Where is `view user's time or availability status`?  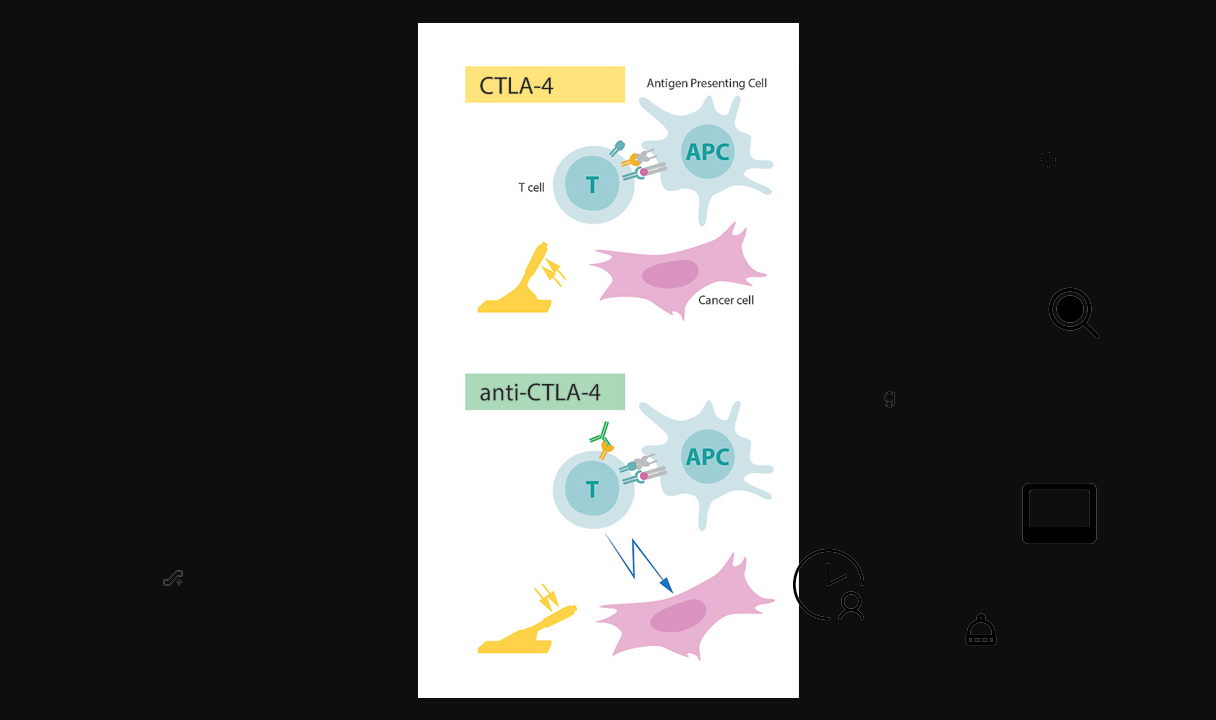 view user's time or availability status is located at coordinates (828, 584).